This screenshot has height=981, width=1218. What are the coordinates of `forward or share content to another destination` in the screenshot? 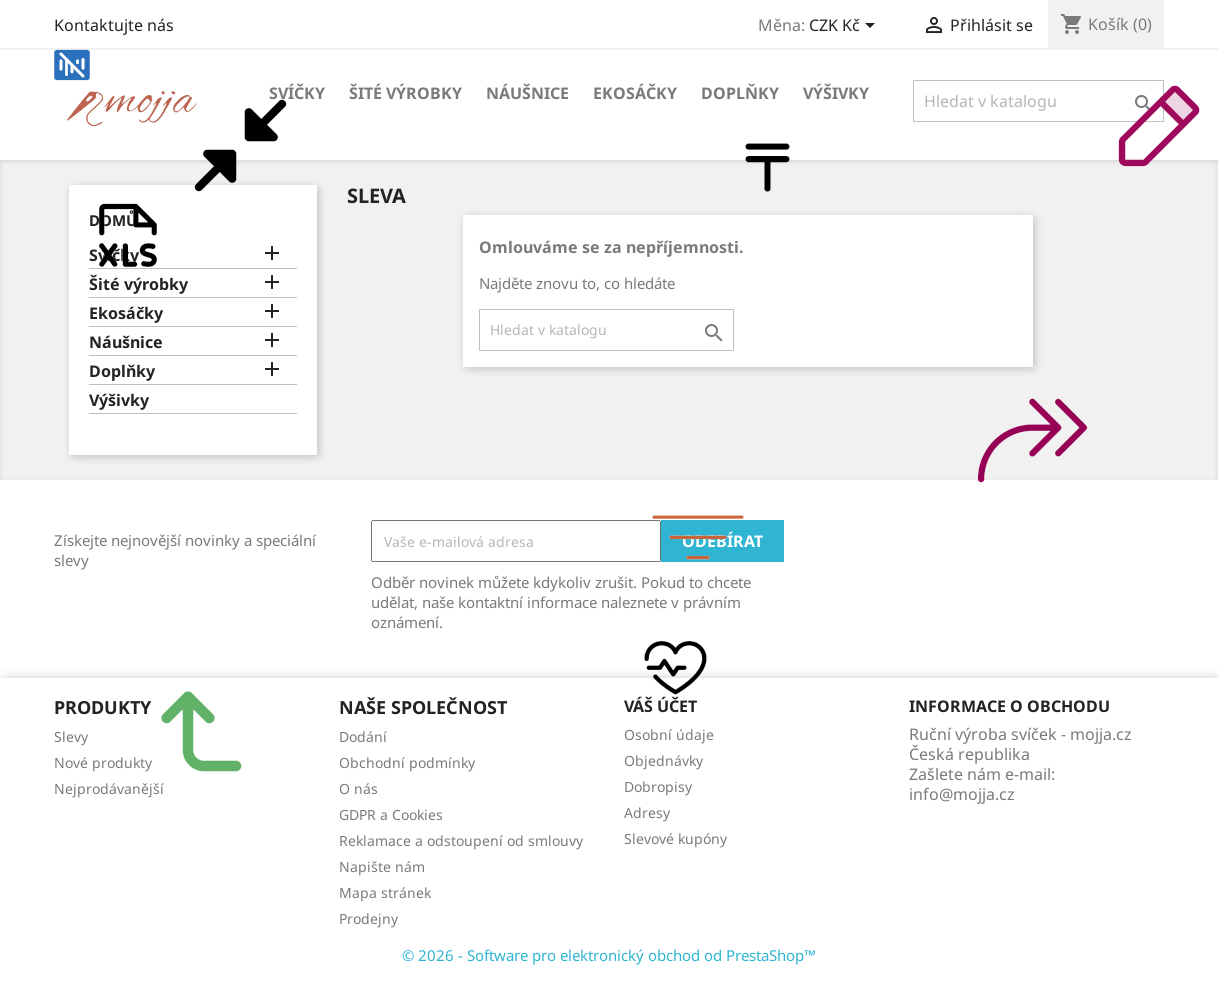 It's located at (1032, 440).